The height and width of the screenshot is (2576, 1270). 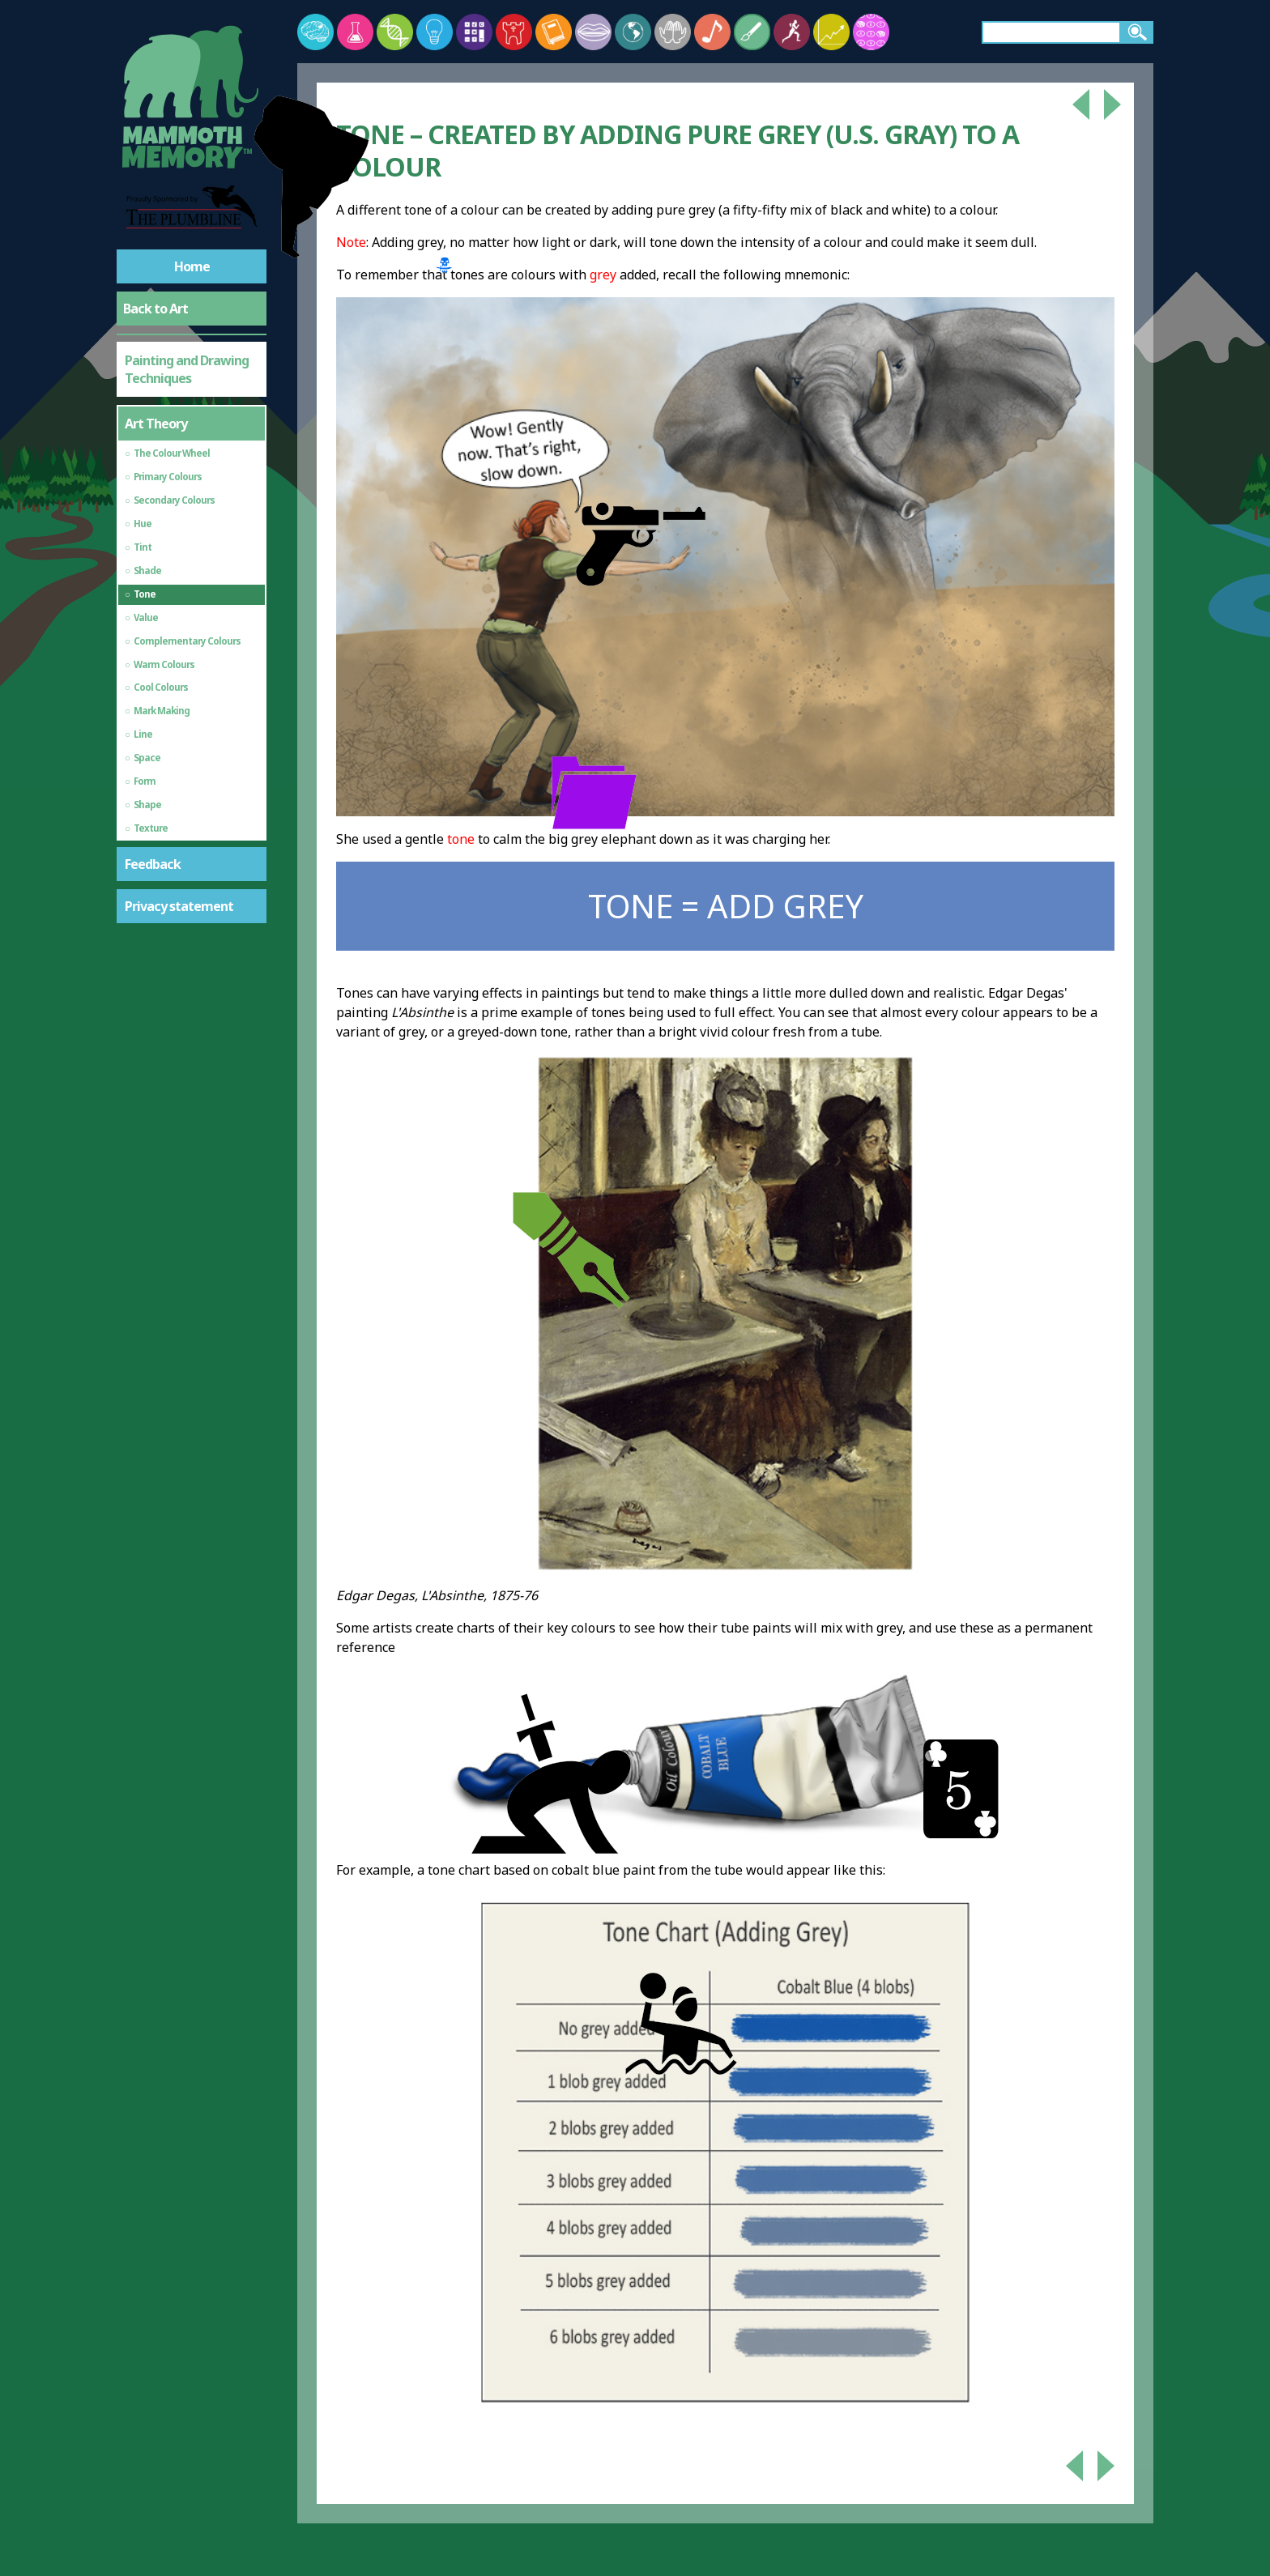 I want to click on access water polo game or activity, so click(x=682, y=2024).